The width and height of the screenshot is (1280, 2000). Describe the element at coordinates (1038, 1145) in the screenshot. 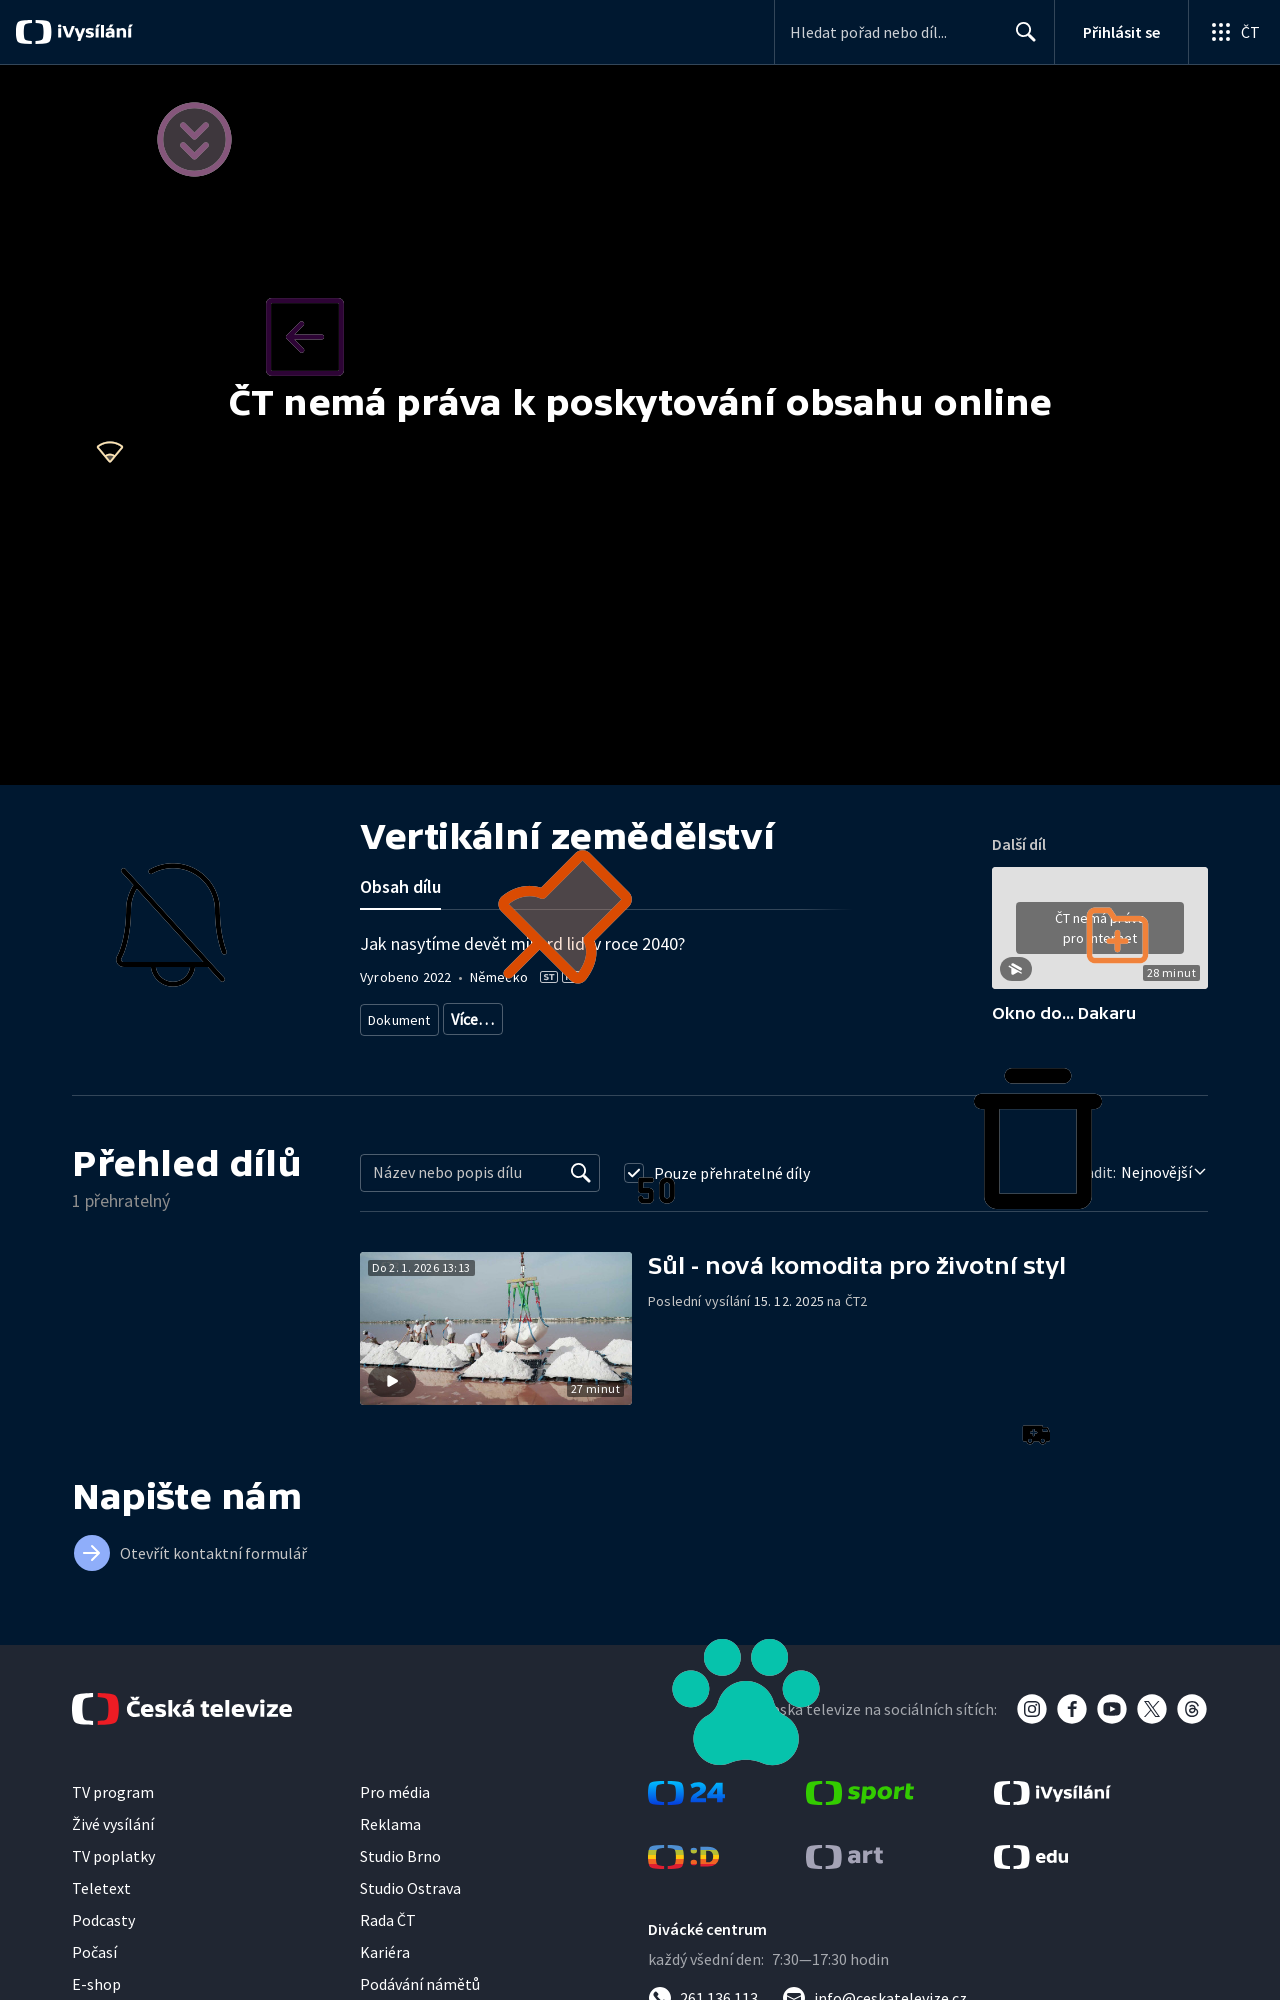

I see `delete item` at that location.